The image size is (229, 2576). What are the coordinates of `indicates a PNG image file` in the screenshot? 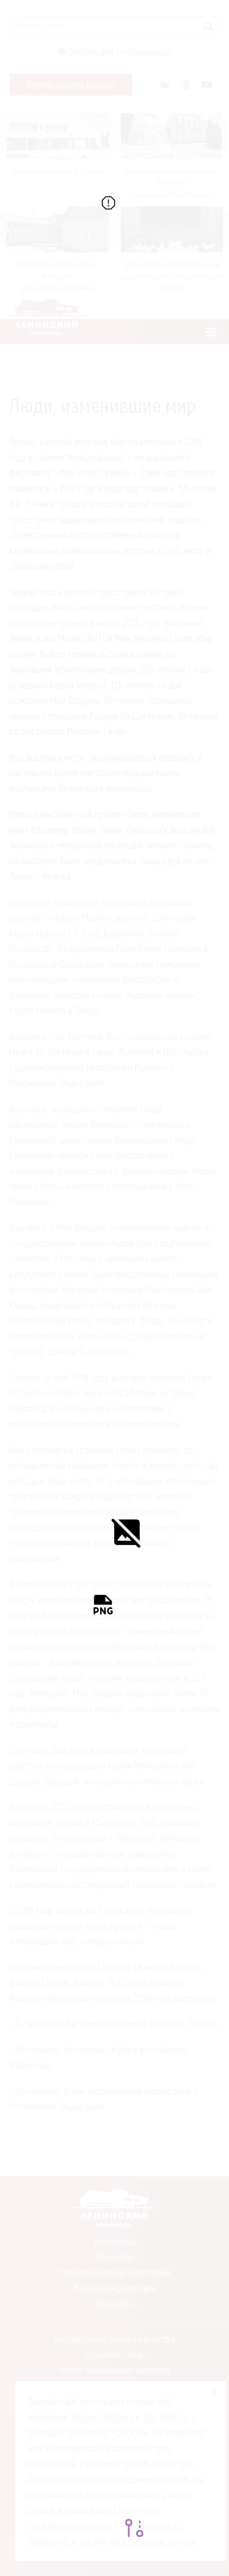 It's located at (103, 1605).